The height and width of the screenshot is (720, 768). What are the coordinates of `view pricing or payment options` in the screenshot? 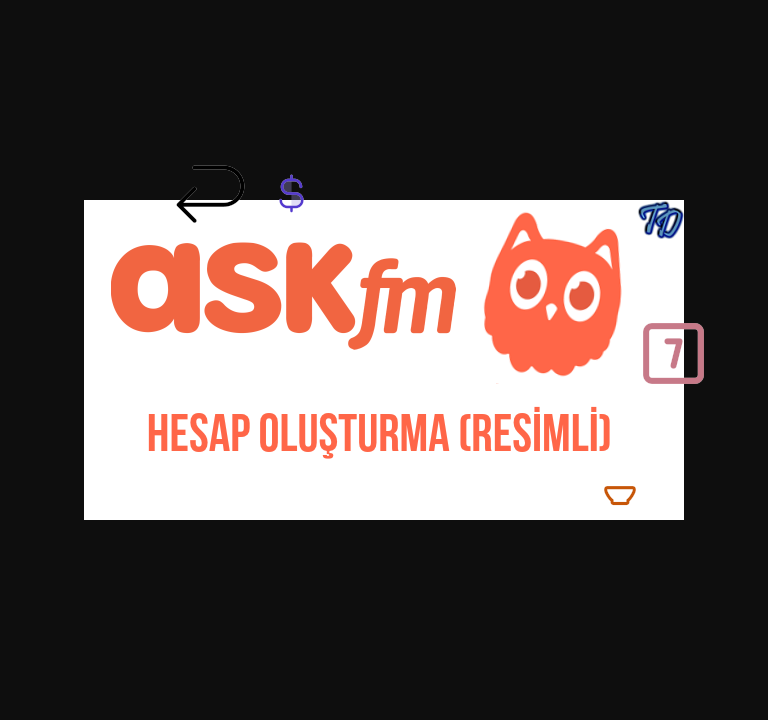 It's located at (291, 193).